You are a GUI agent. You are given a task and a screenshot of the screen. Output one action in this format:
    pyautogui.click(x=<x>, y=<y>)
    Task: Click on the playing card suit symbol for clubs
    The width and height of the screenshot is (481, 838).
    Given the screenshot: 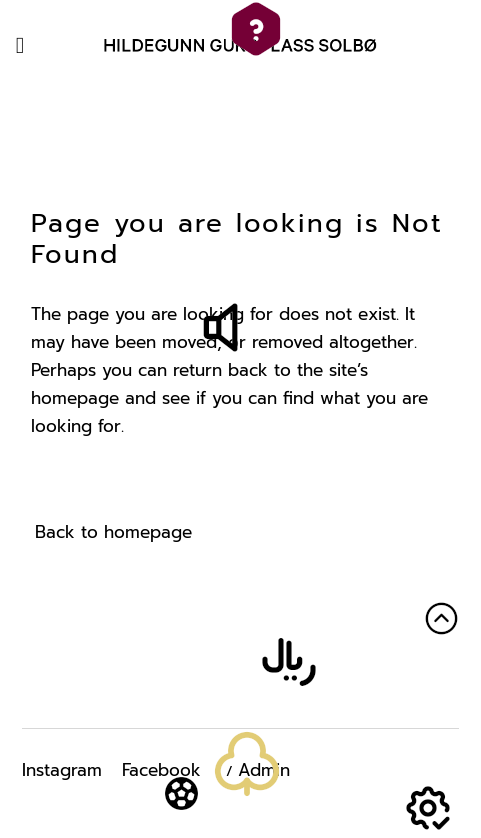 What is the action you would take?
    pyautogui.click(x=247, y=764)
    